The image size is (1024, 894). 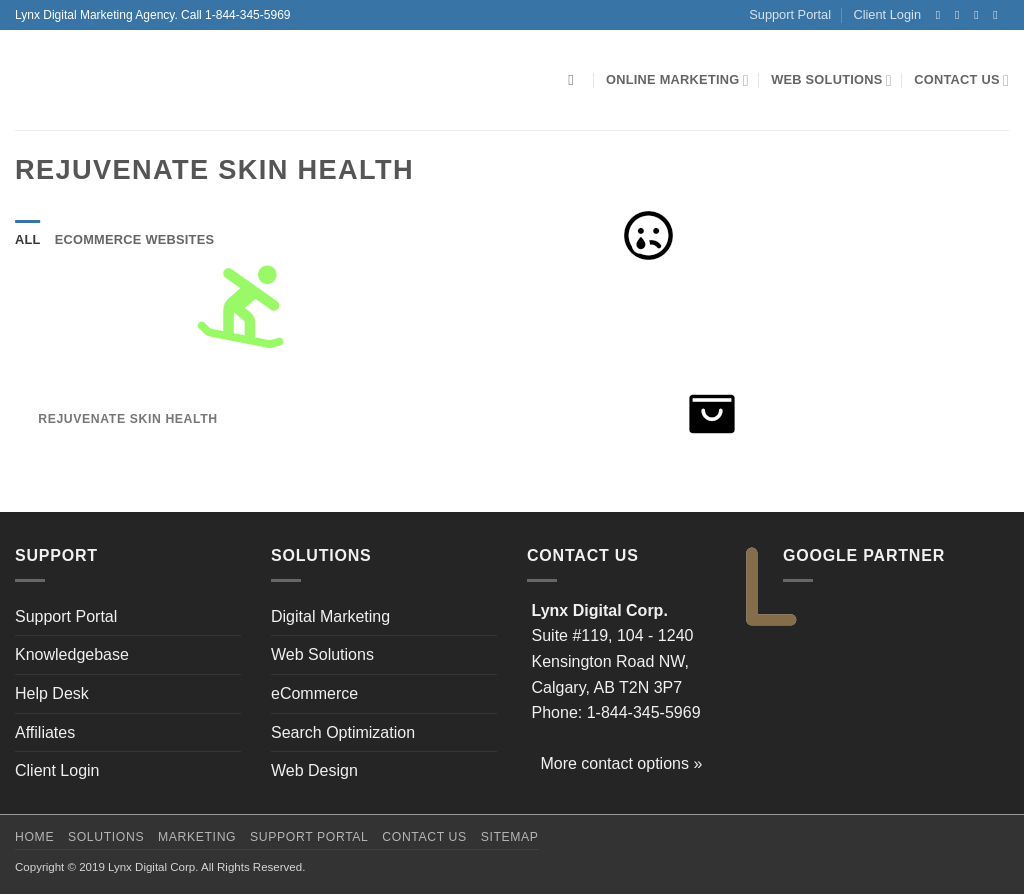 What do you see at coordinates (648, 235) in the screenshot?
I see `indicates a sad or negative emotional state` at bounding box center [648, 235].